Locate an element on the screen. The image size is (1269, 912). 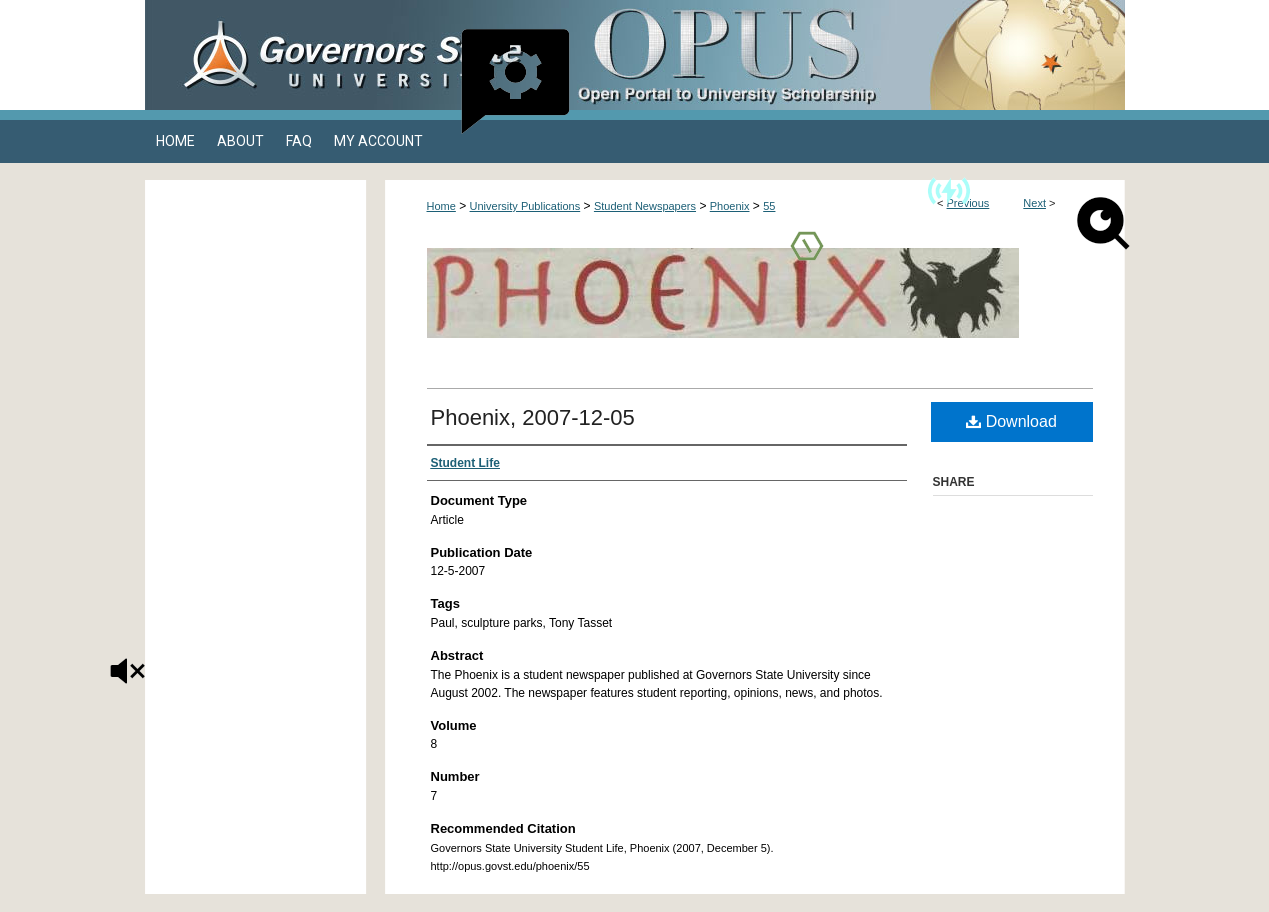
search with visual recognition is located at coordinates (1103, 223).